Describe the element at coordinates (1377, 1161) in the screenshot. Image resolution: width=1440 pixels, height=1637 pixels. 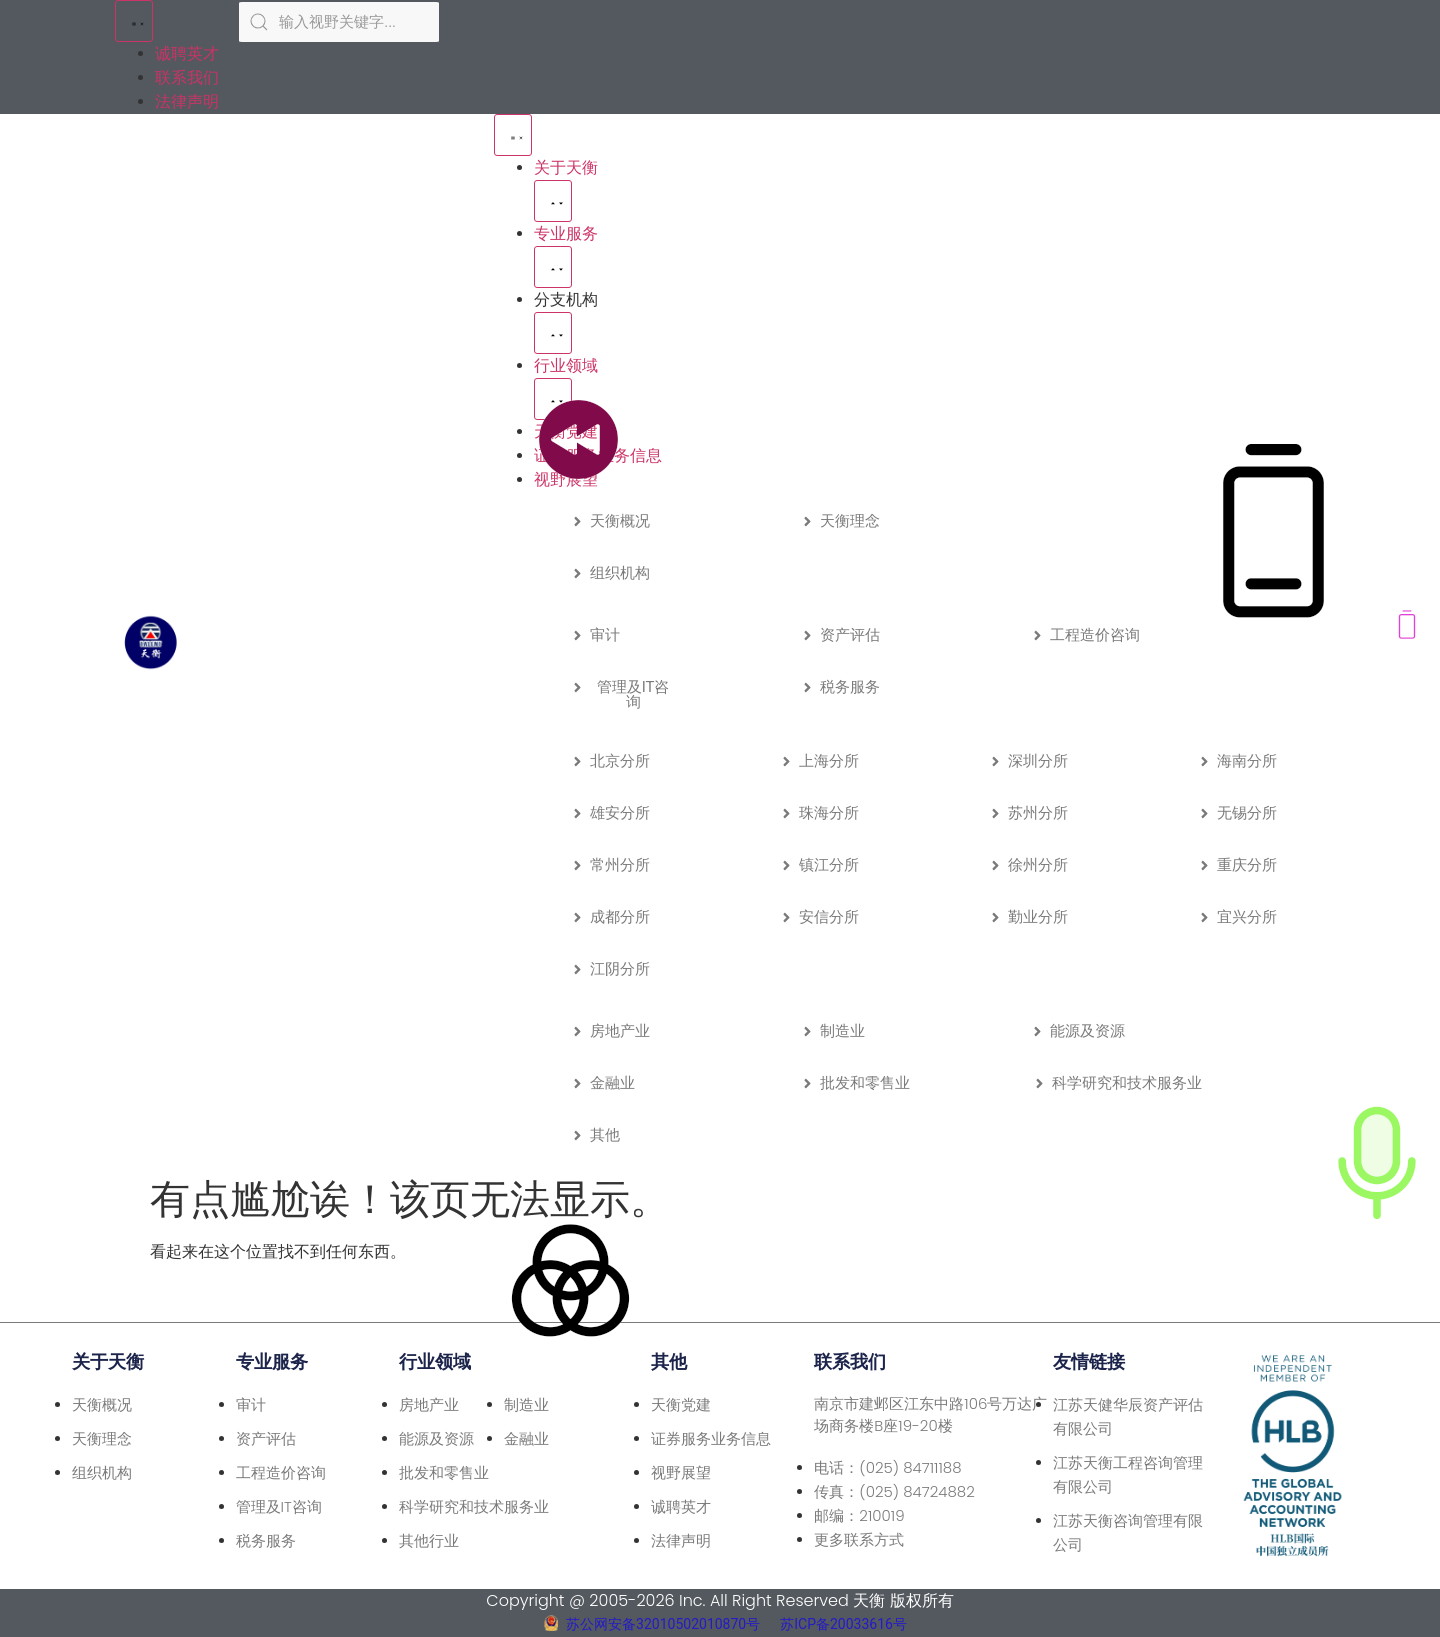
I see `tap to start voice recording` at that location.